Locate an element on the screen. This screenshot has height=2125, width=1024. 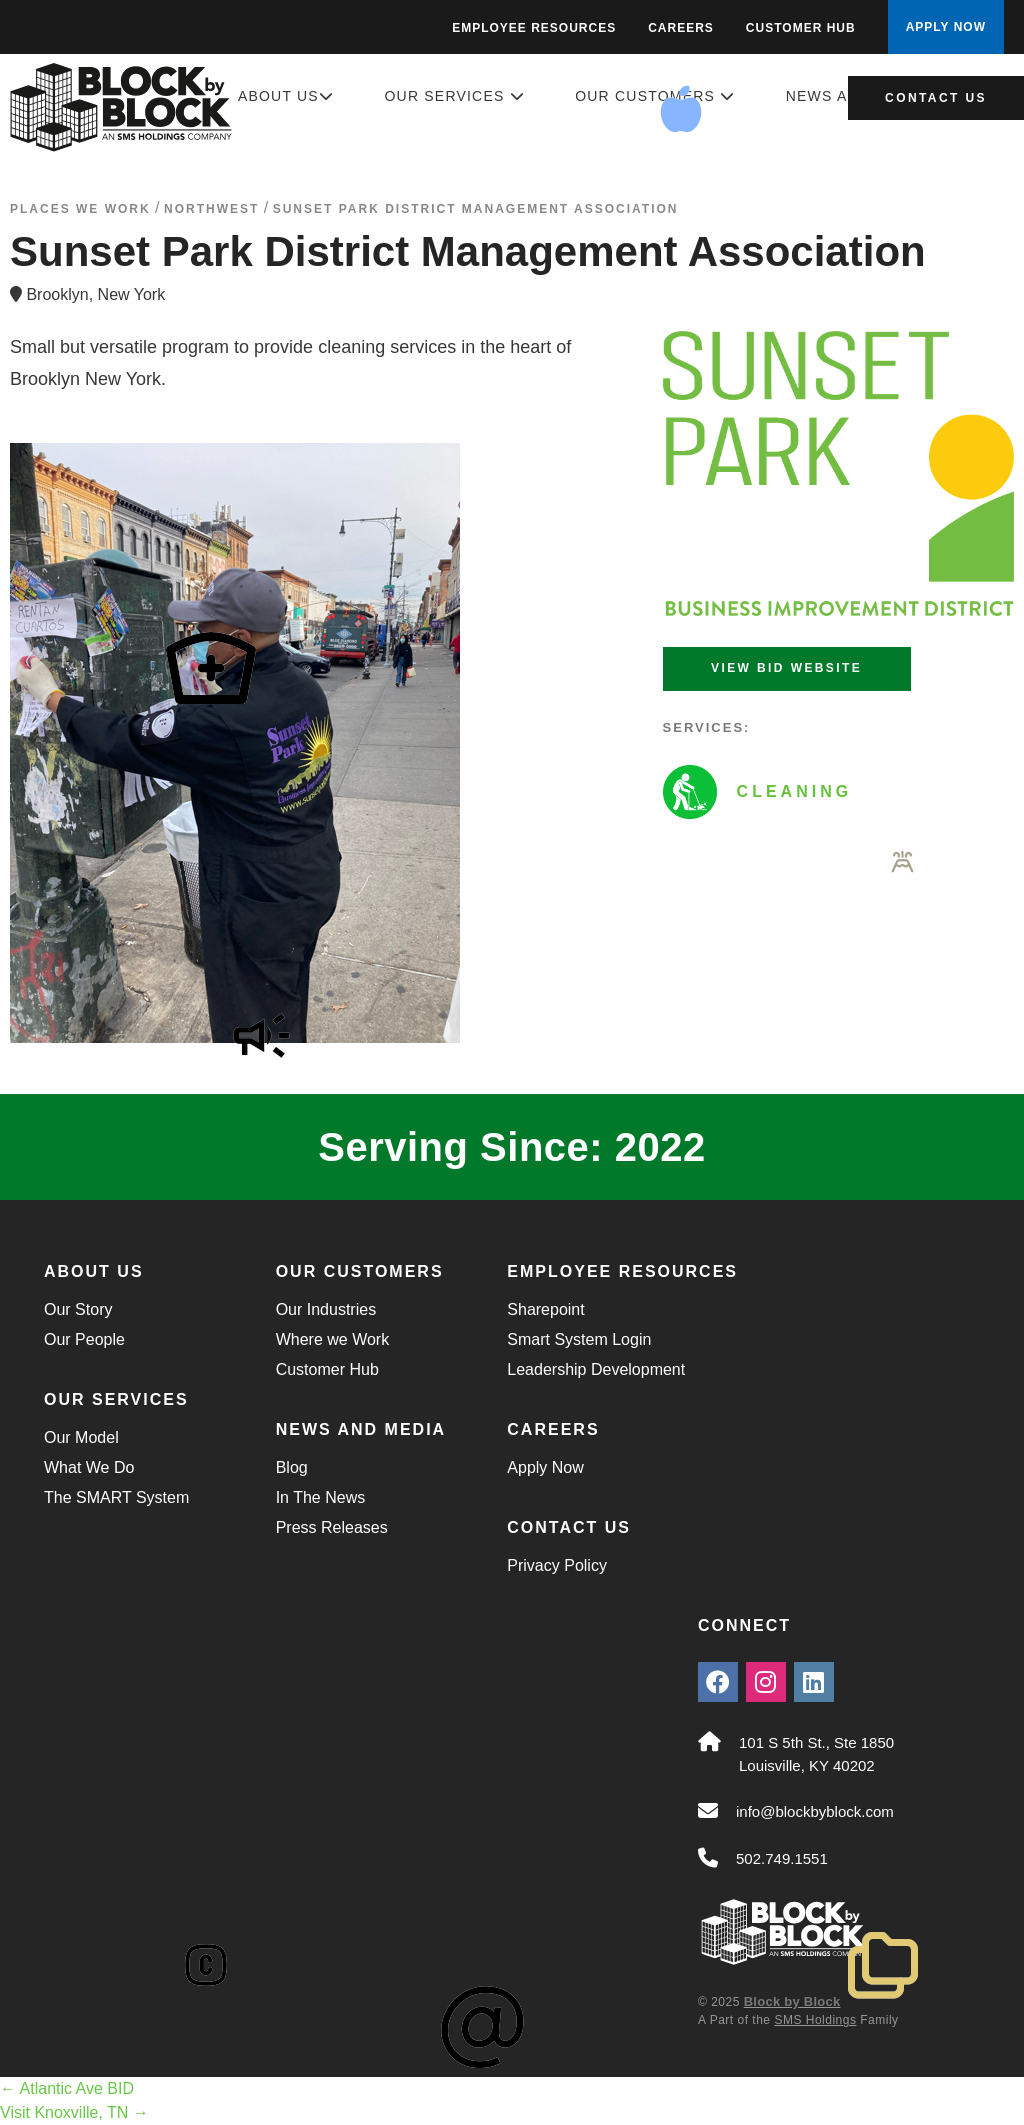
access health or nutrition features is located at coordinates (681, 109).